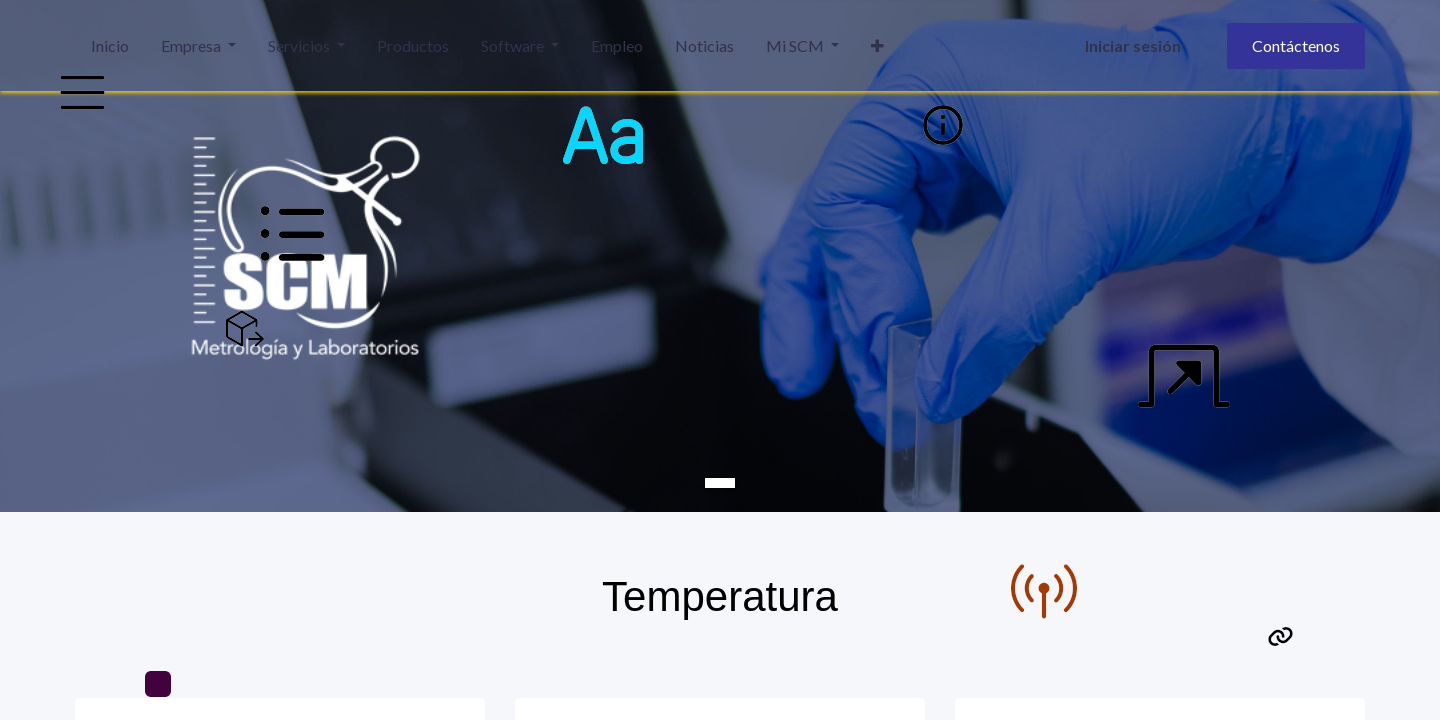 The height and width of the screenshot is (720, 1440). What do you see at coordinates (158, 684) in the screenshot?
I see `stop media playback` at bounding box center [158, 684].